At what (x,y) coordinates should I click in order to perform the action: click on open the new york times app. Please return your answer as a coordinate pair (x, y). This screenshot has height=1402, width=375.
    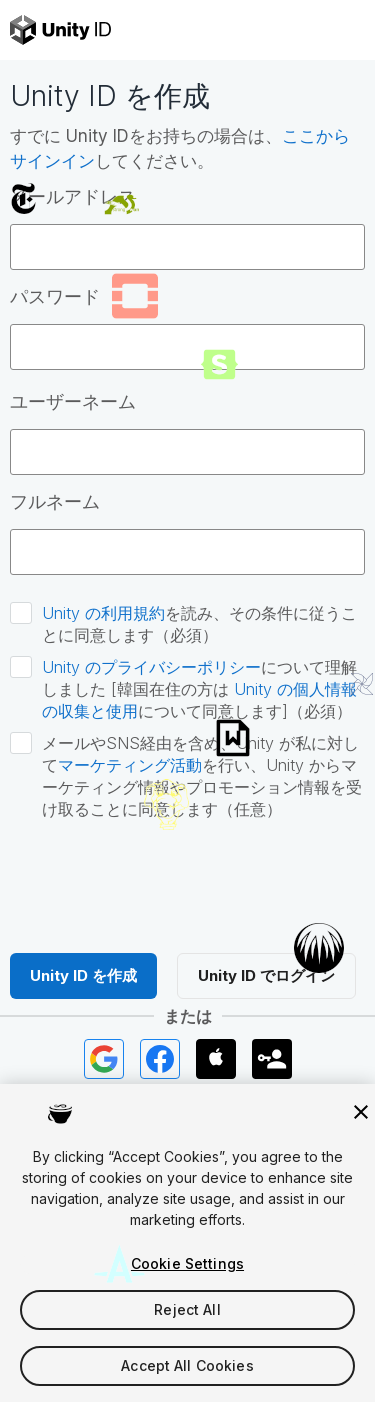
    Looking at the image, I should click on (23, 198).